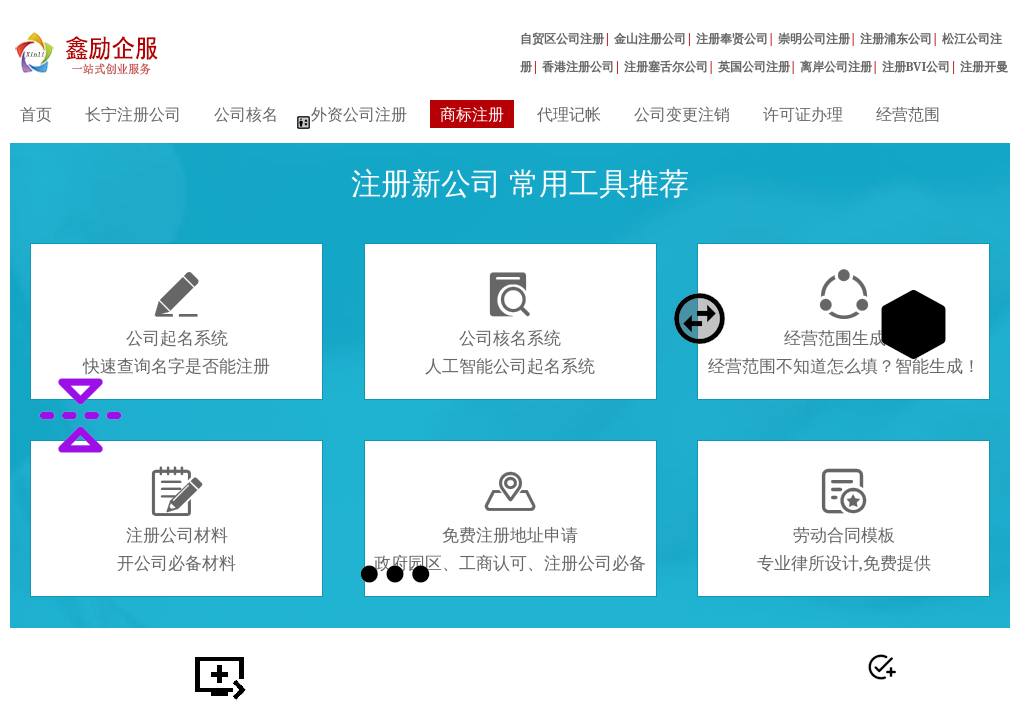 Image resolution: width=1020 pixels, height=720 pixels. Describe the element at coordinates (699, 318) in the screenshot. I see `swap or exchange items horizontally` at that location.